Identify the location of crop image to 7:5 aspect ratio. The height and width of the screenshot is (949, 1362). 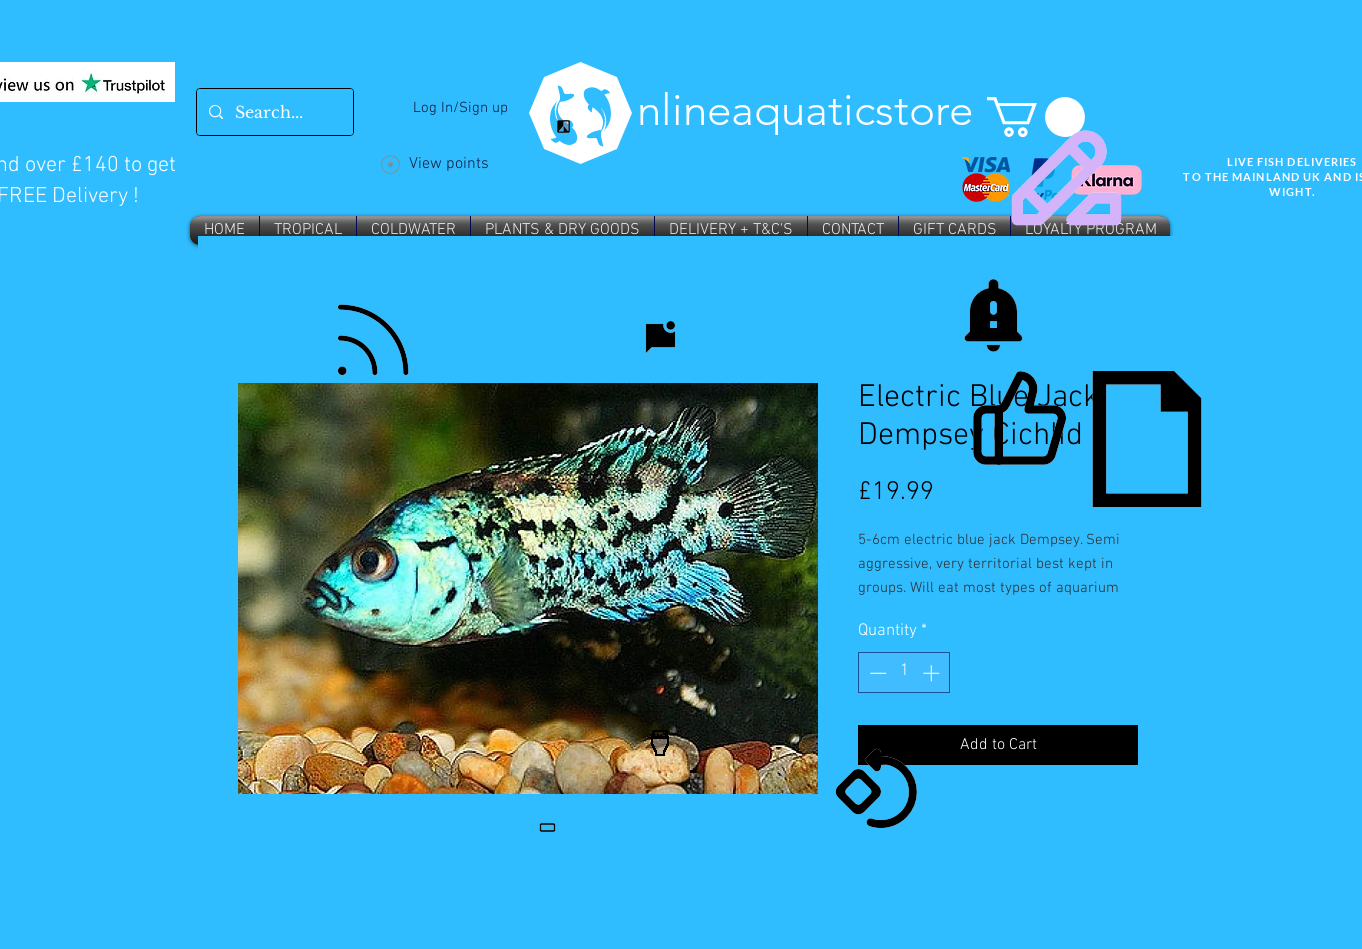
(547, 827).